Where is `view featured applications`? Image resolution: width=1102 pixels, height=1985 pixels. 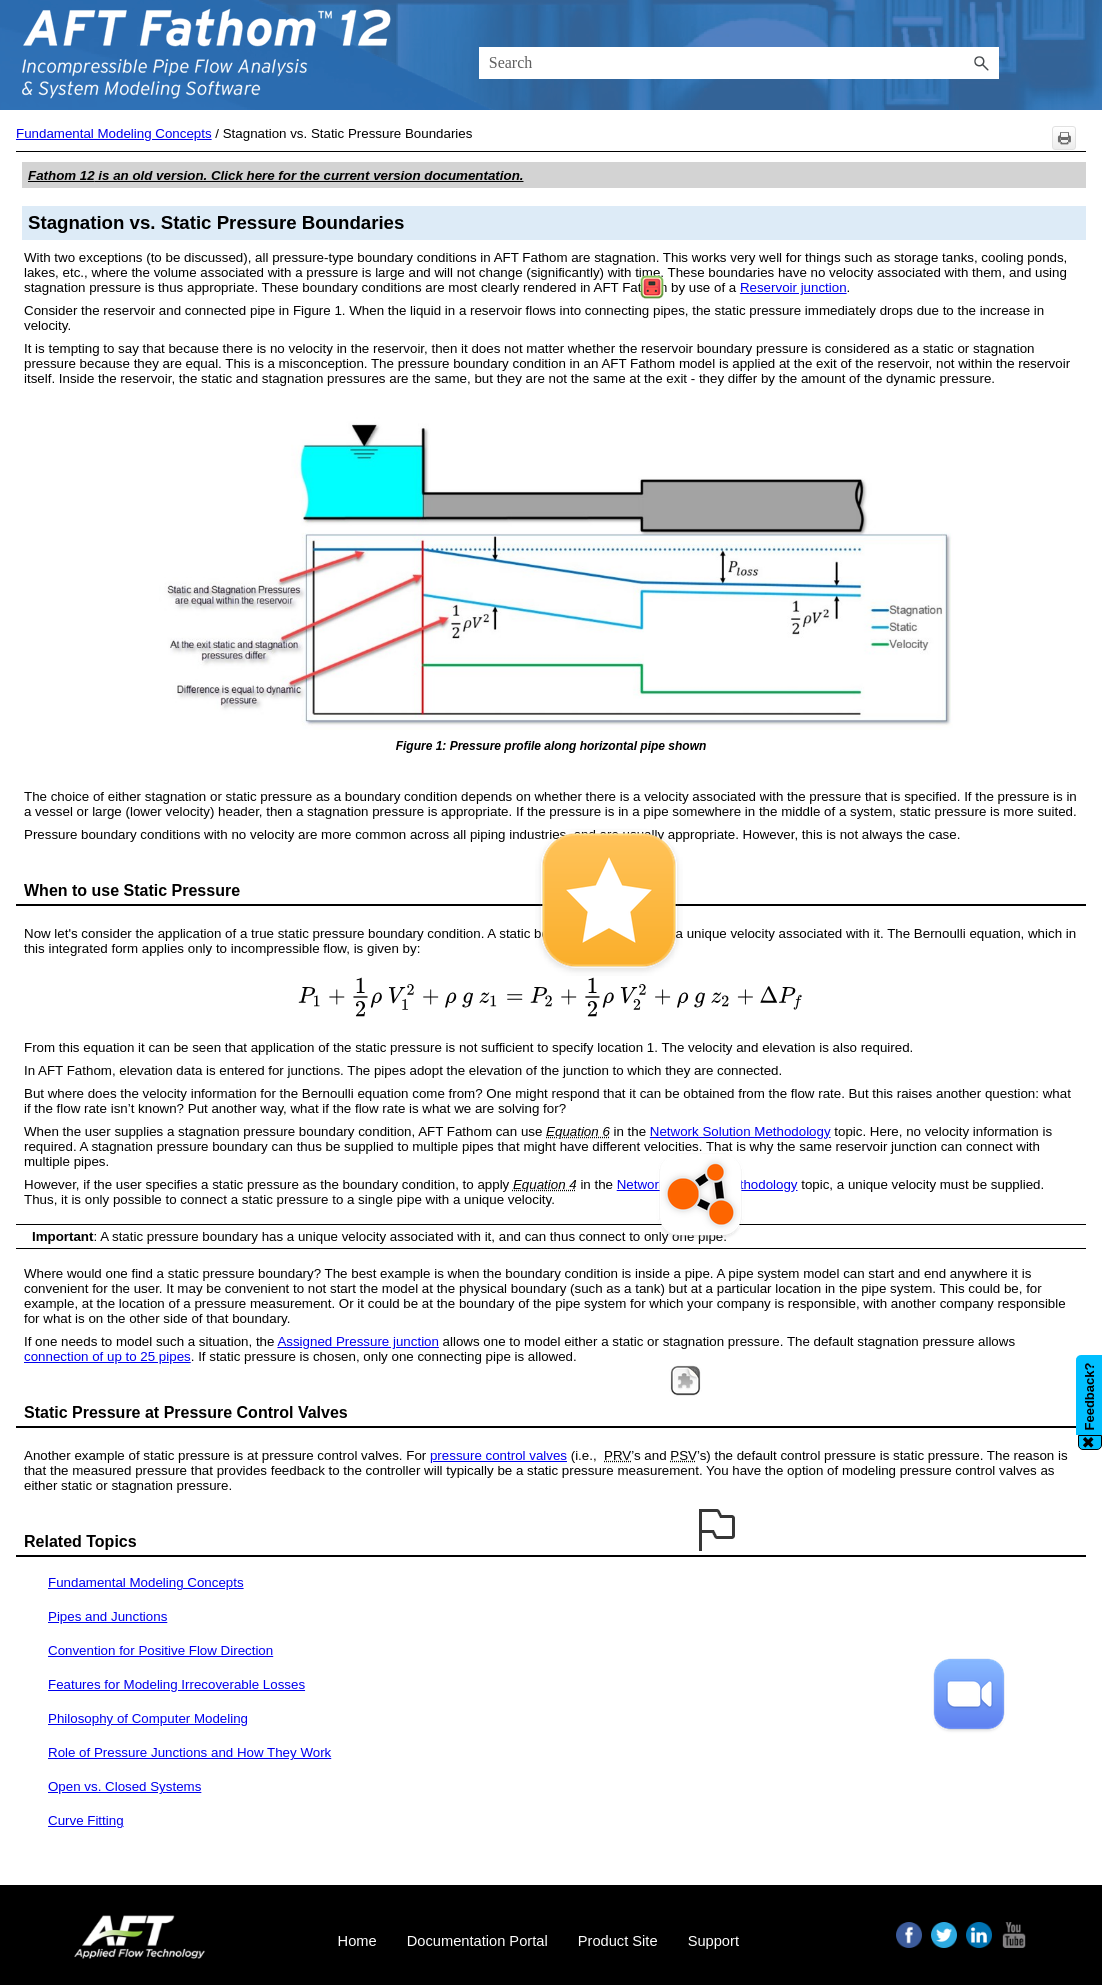 view featured applications is located at coordinates (609, 900).